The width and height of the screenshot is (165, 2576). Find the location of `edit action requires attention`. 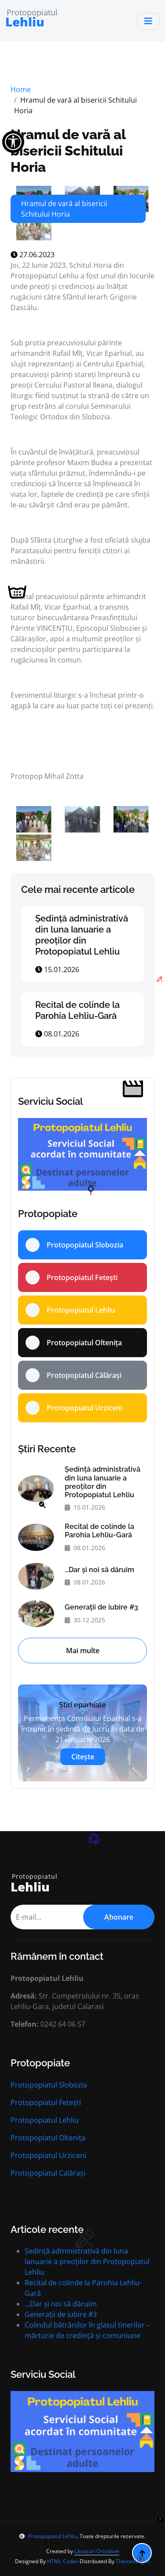

edit action requires attention is located at coordinates (159, 979).